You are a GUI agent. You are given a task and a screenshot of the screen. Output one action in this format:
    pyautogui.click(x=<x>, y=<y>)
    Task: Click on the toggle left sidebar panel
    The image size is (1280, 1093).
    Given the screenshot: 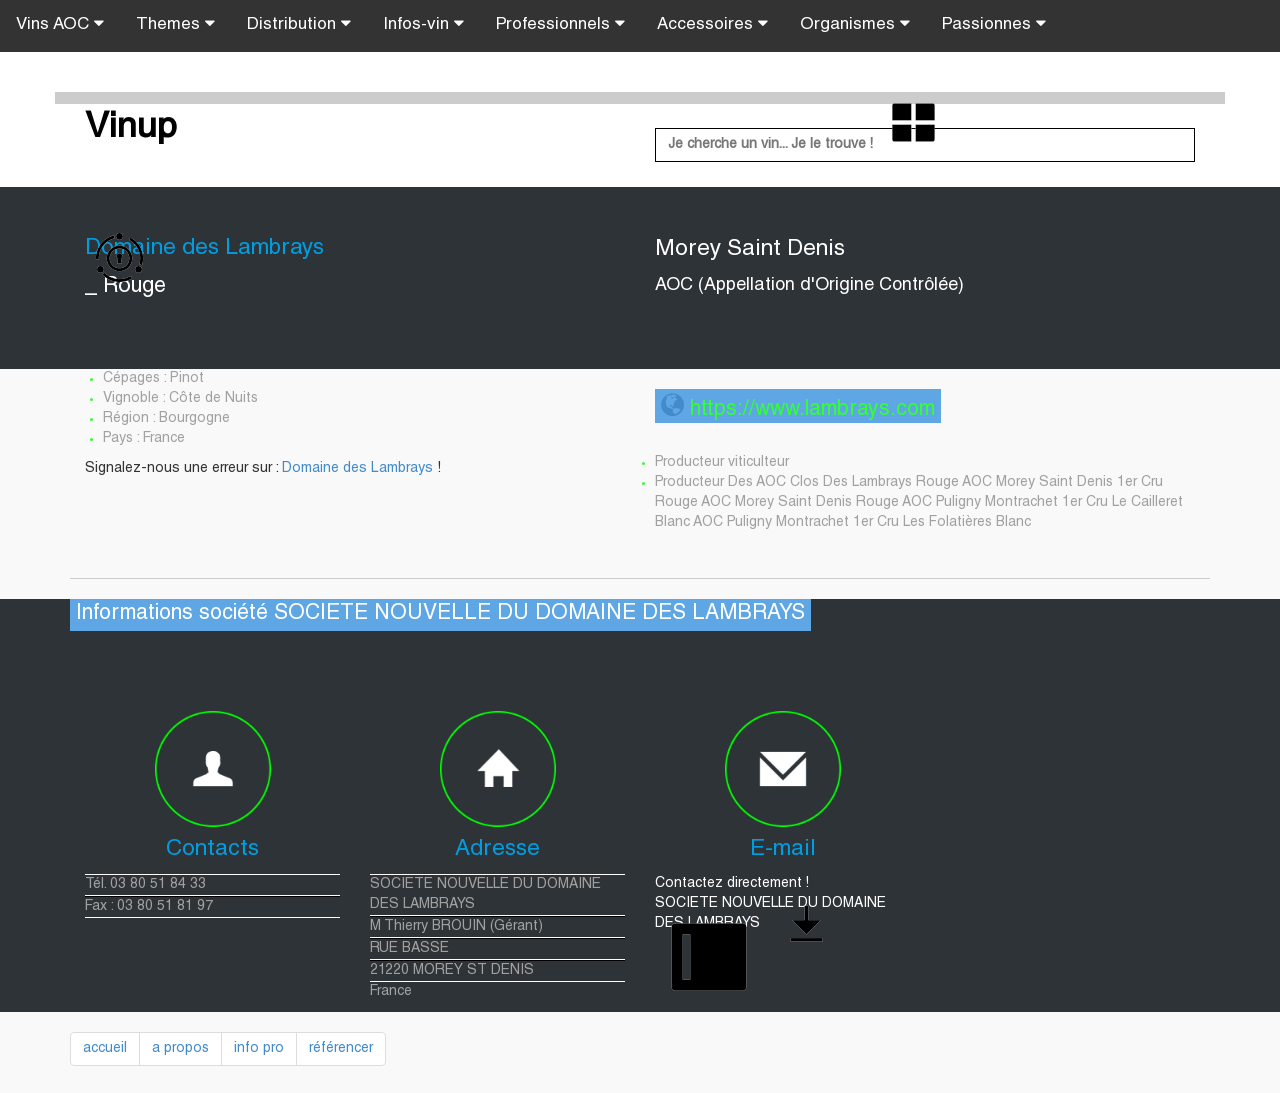 What is the action you would take?
    pyautogui.click(x=709, y=957)
    